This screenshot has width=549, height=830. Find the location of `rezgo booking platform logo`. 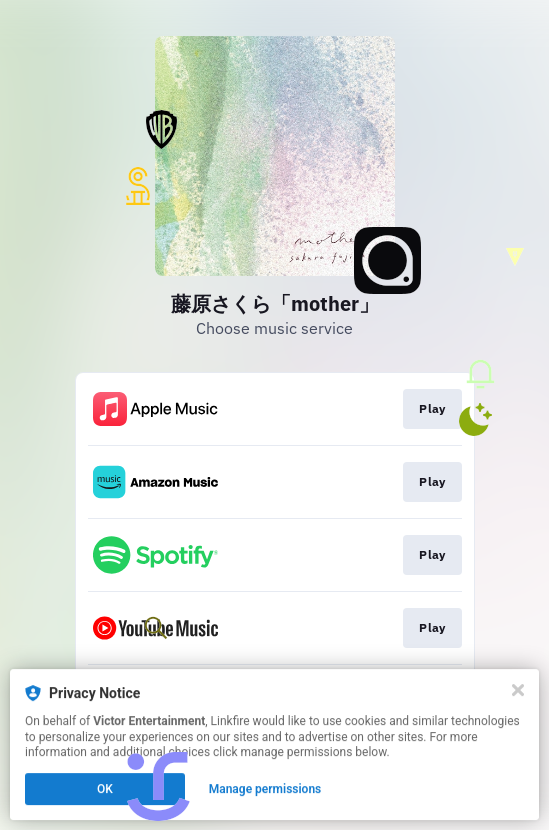

rezgo booking platform logo is located at coordinates (158, 786).